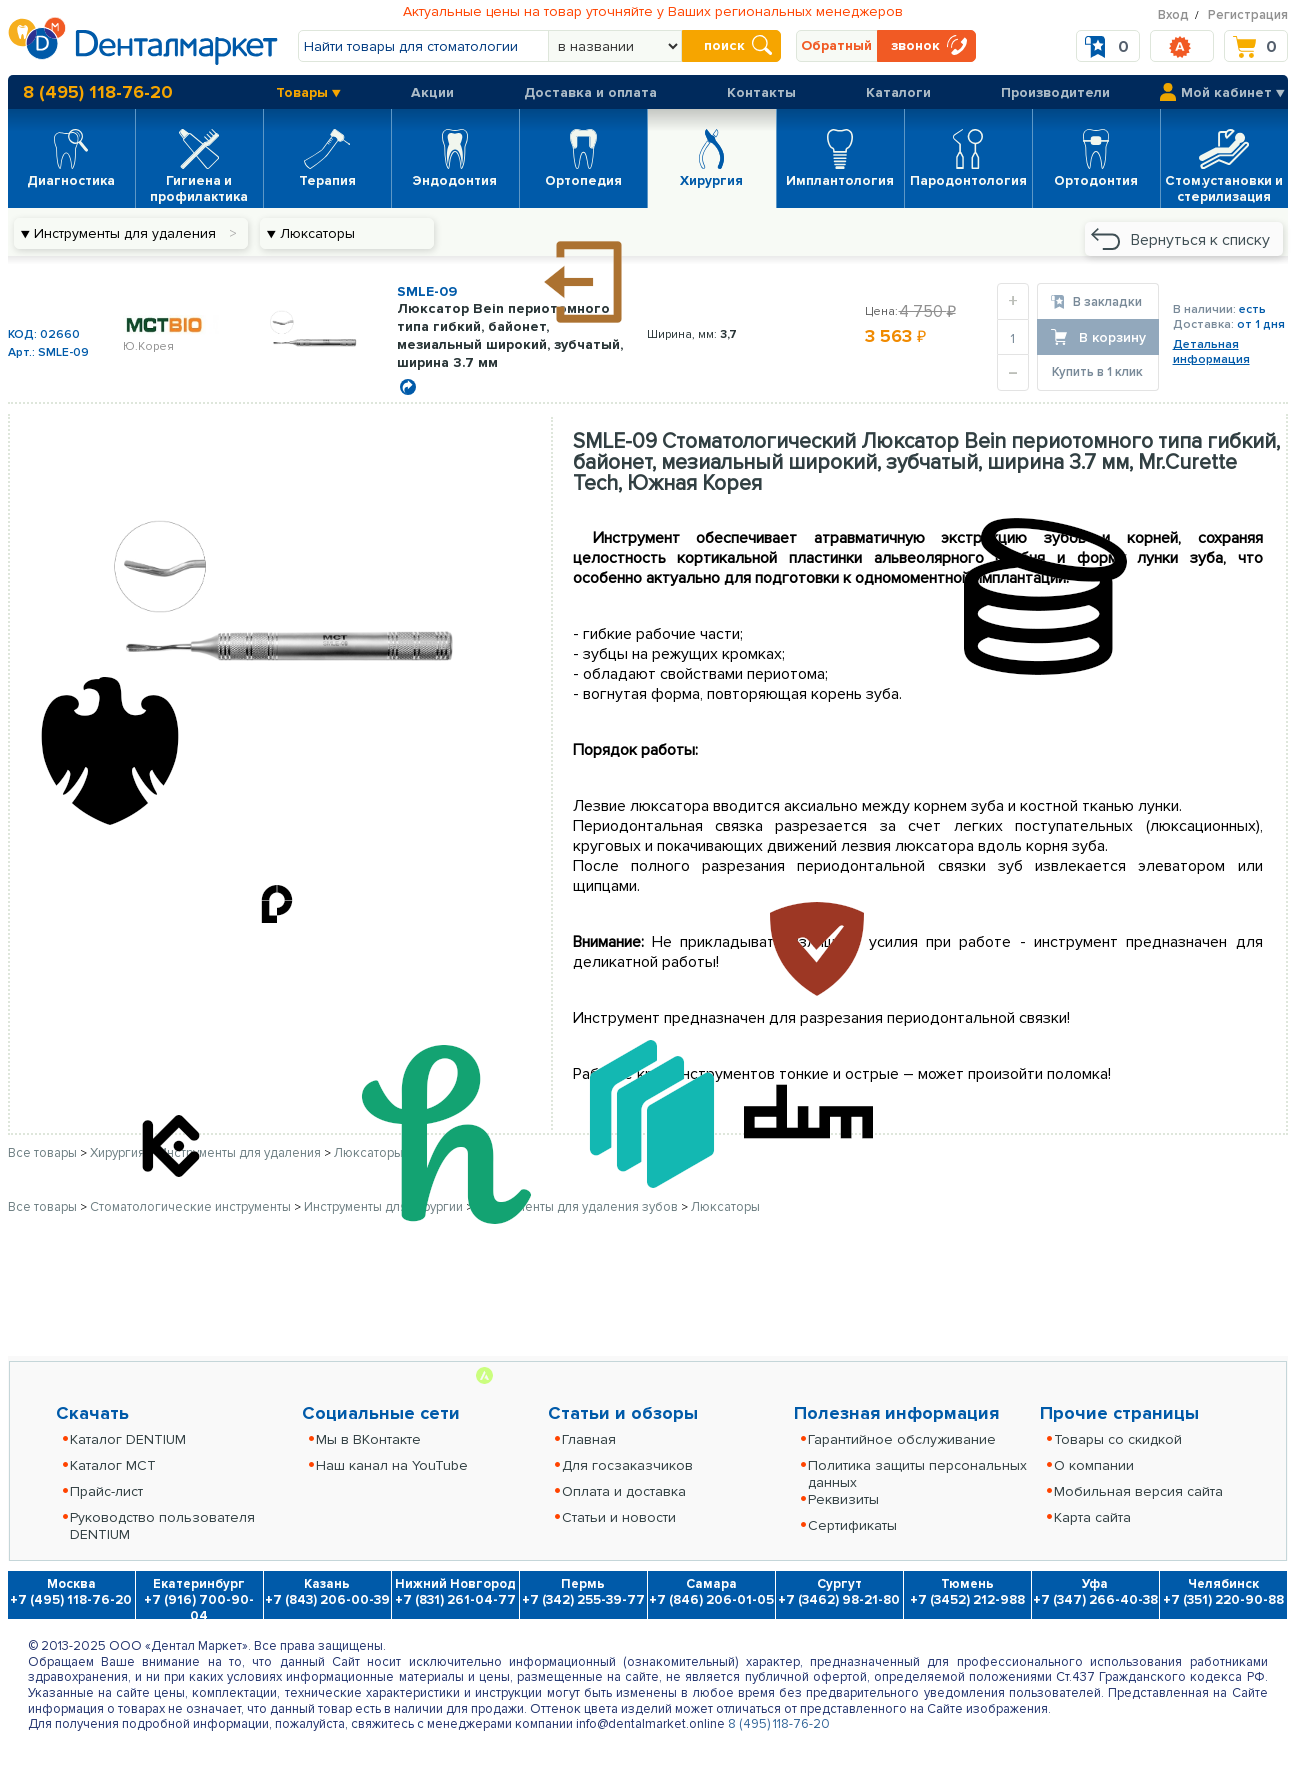 This screenshot has height=1774, width=1299. What do you see at coordinates (652, 1114) in the screenshot?
I see `dask library or framework branding` at bounding box center [652, 1114].